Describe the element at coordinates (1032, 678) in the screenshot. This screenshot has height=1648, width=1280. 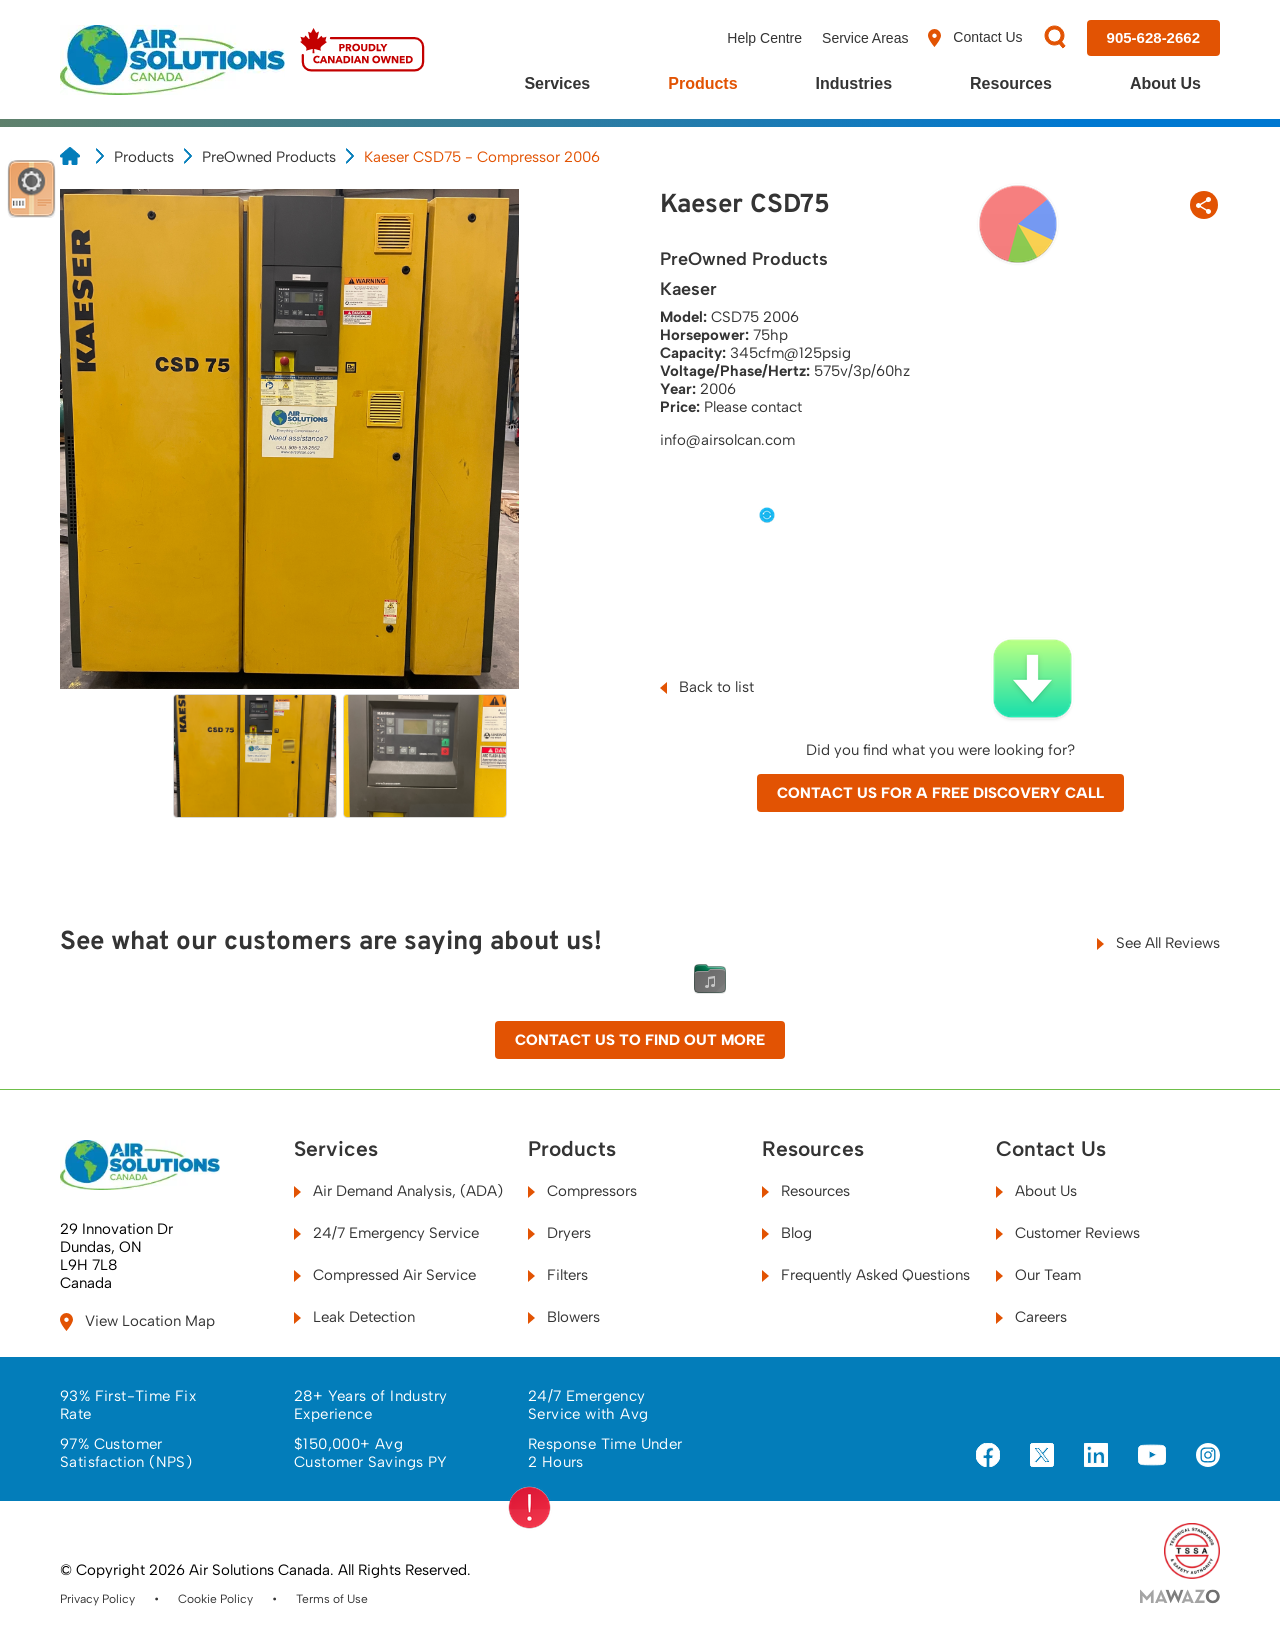
I see `save or download the current session` at that location.